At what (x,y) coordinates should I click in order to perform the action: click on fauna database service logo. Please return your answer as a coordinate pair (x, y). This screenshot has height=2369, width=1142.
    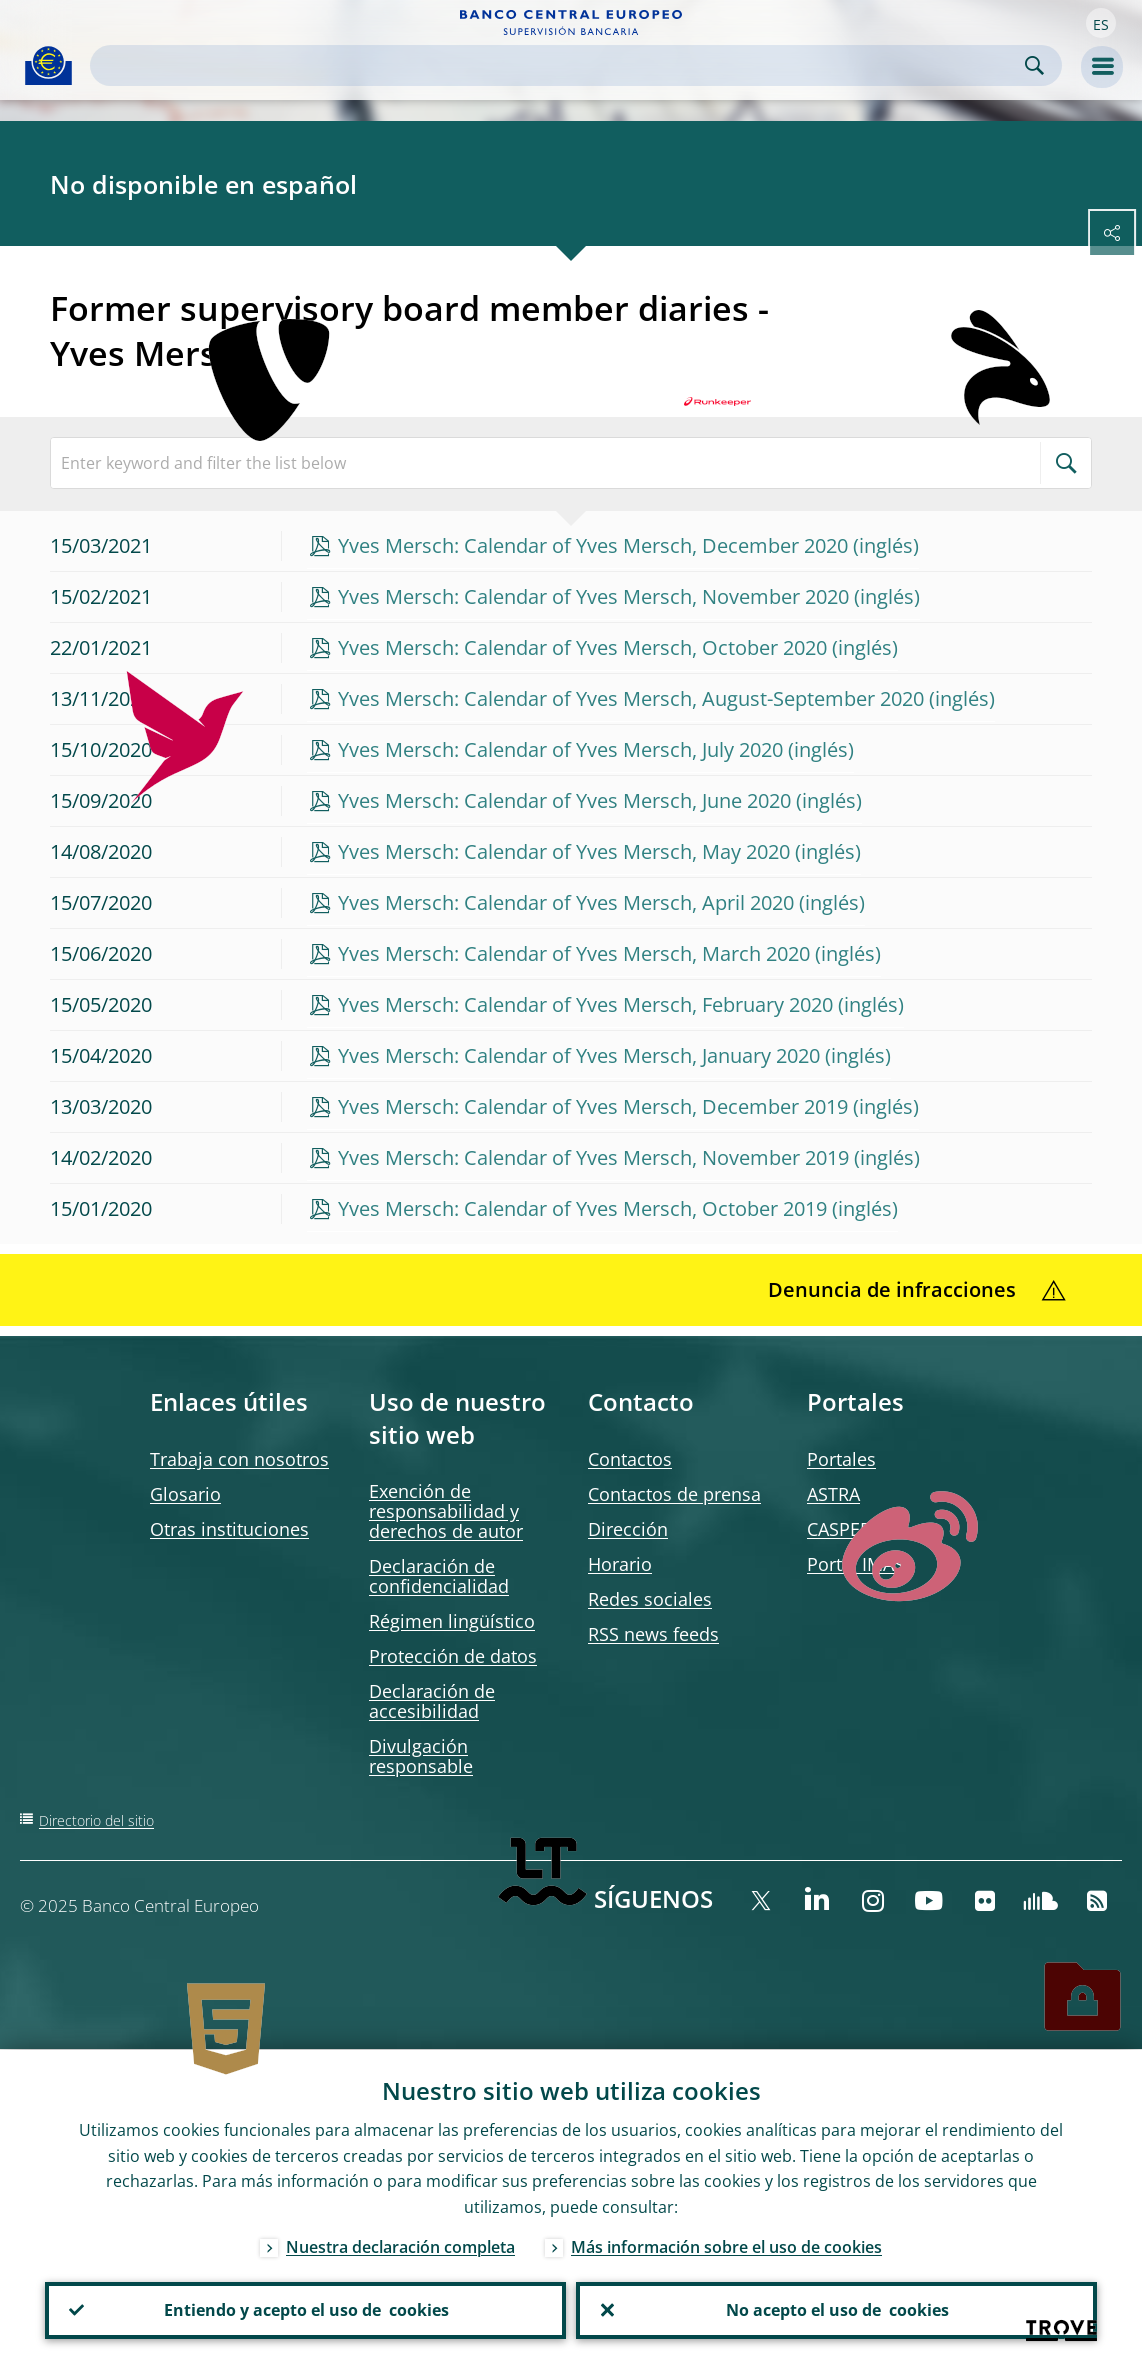
    Looking at the image, I should click on (185, 737).